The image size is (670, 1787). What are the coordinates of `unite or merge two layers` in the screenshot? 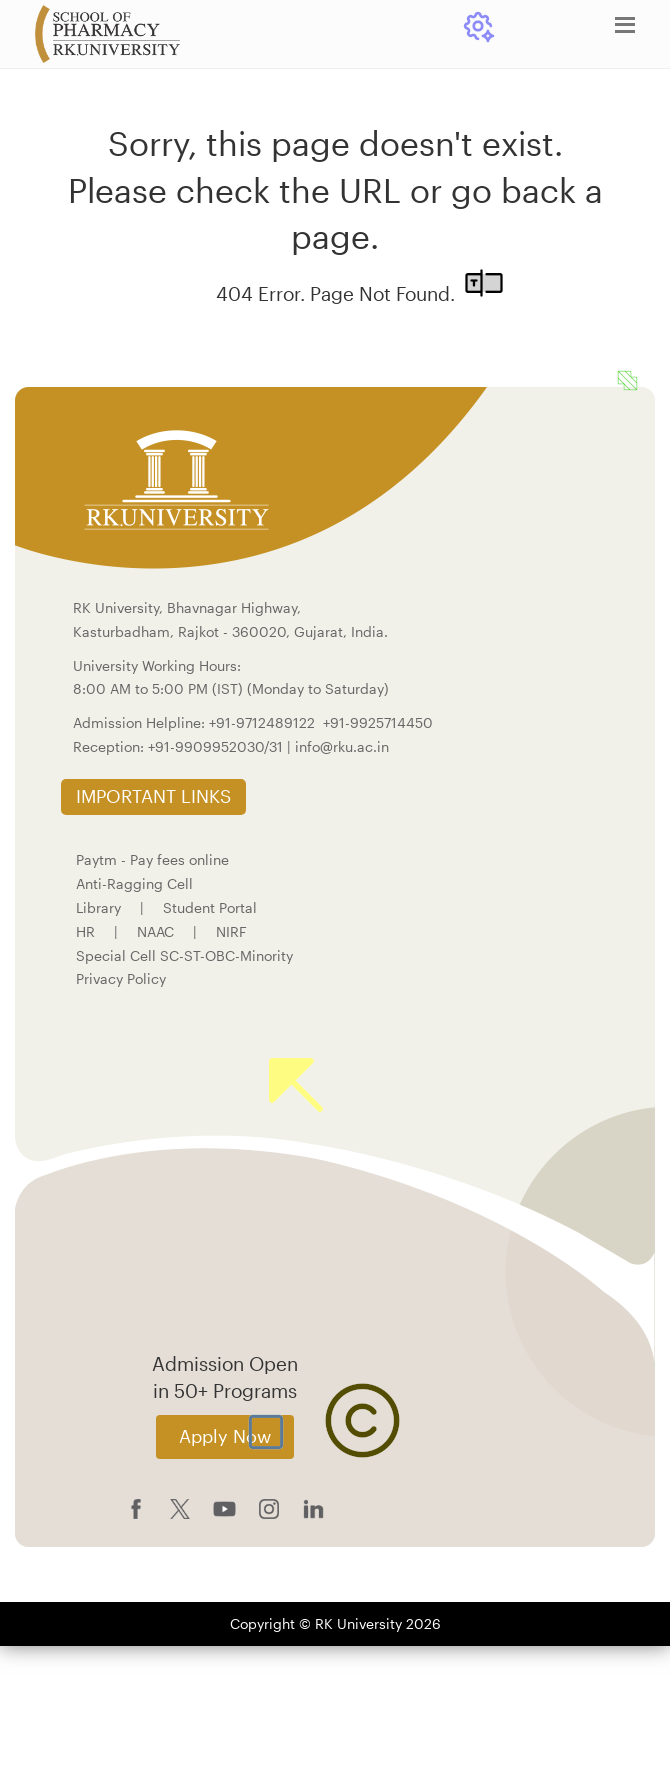 It's located at (627, 380).